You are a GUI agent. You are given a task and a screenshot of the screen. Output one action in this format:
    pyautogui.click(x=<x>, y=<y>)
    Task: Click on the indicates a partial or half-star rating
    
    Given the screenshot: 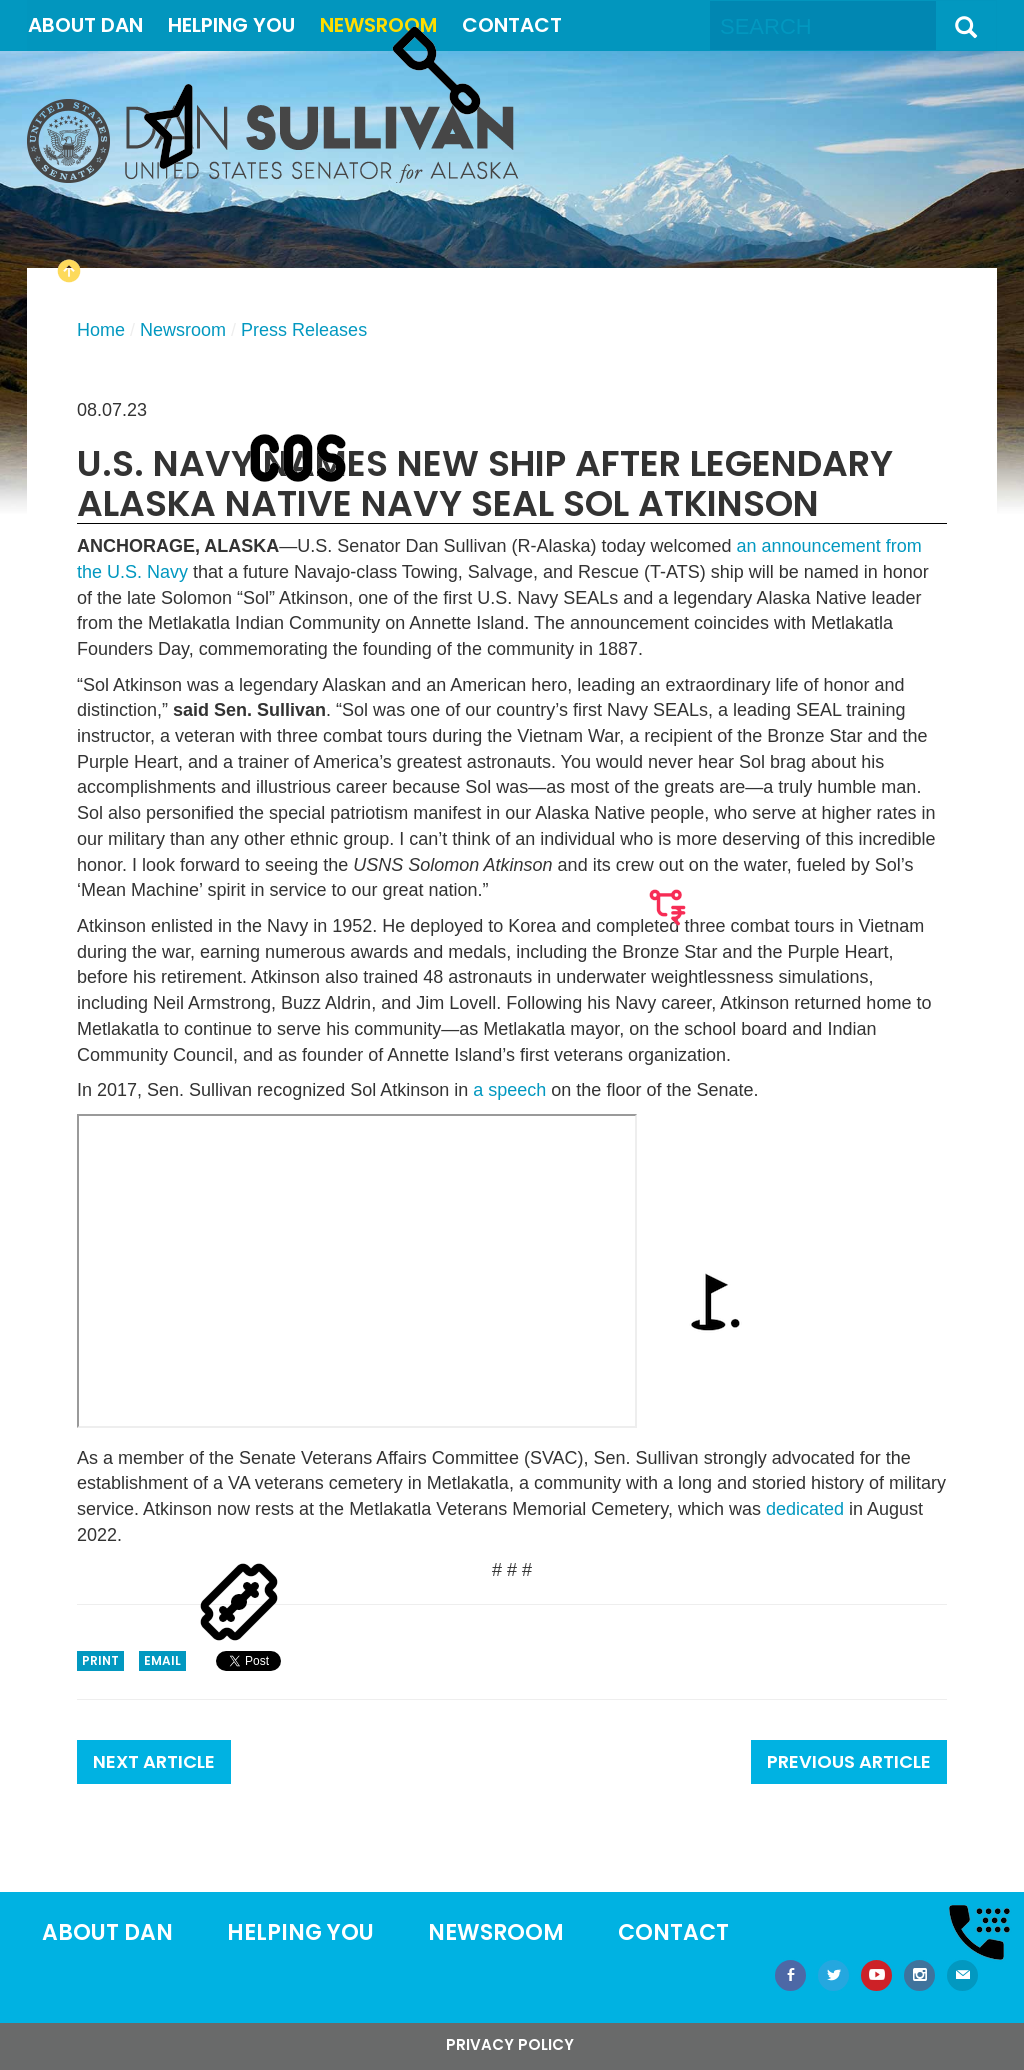 What is the action you would take?
    pyautogui.click(x=188, y=128)
    